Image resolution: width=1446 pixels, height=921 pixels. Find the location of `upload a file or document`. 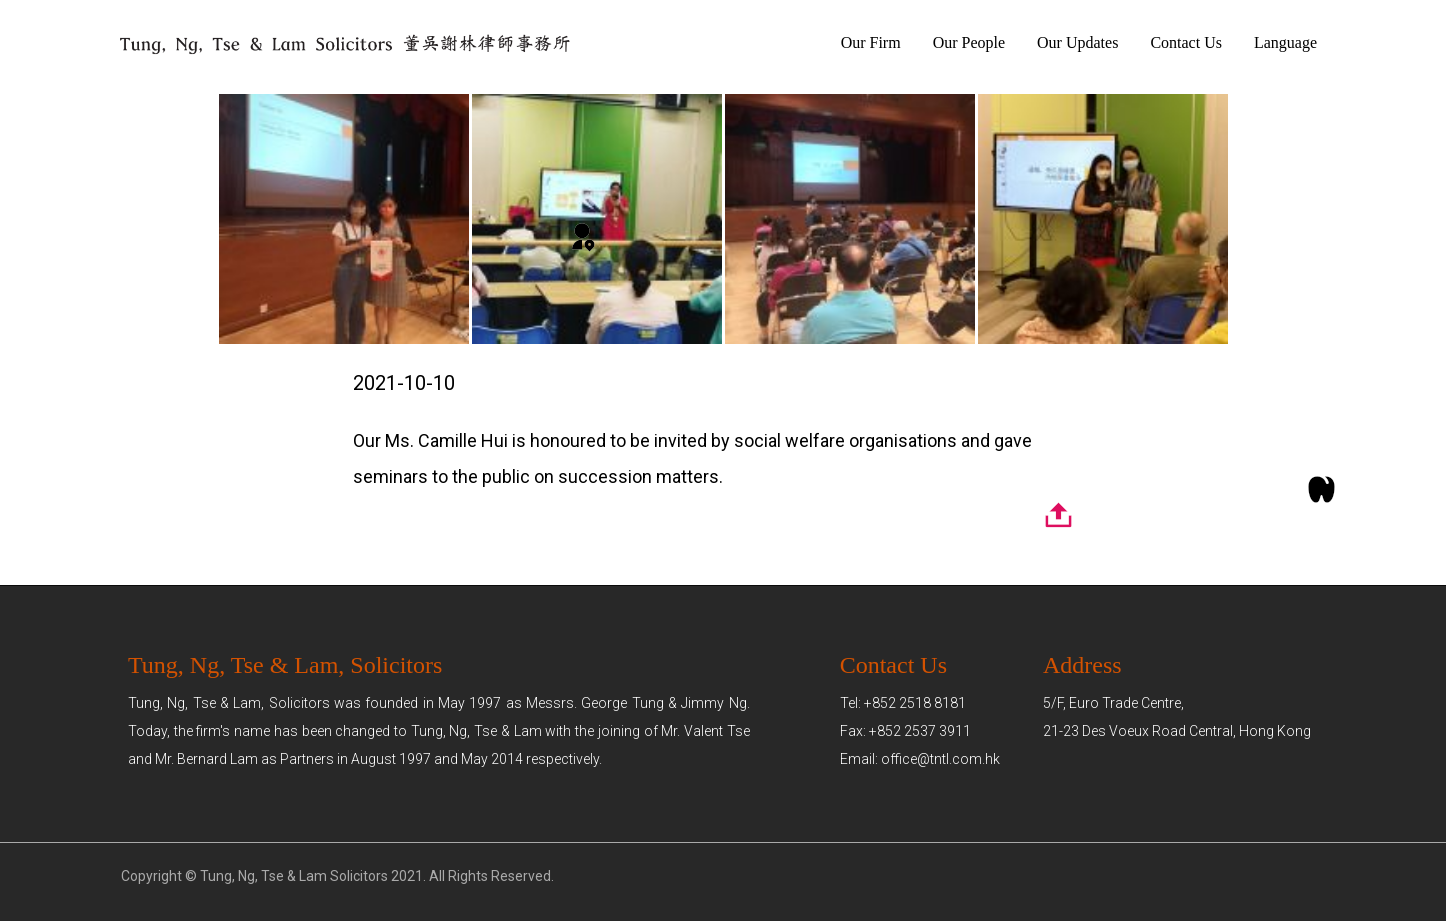

upload a file or document is located at coordinates (1058, 515).